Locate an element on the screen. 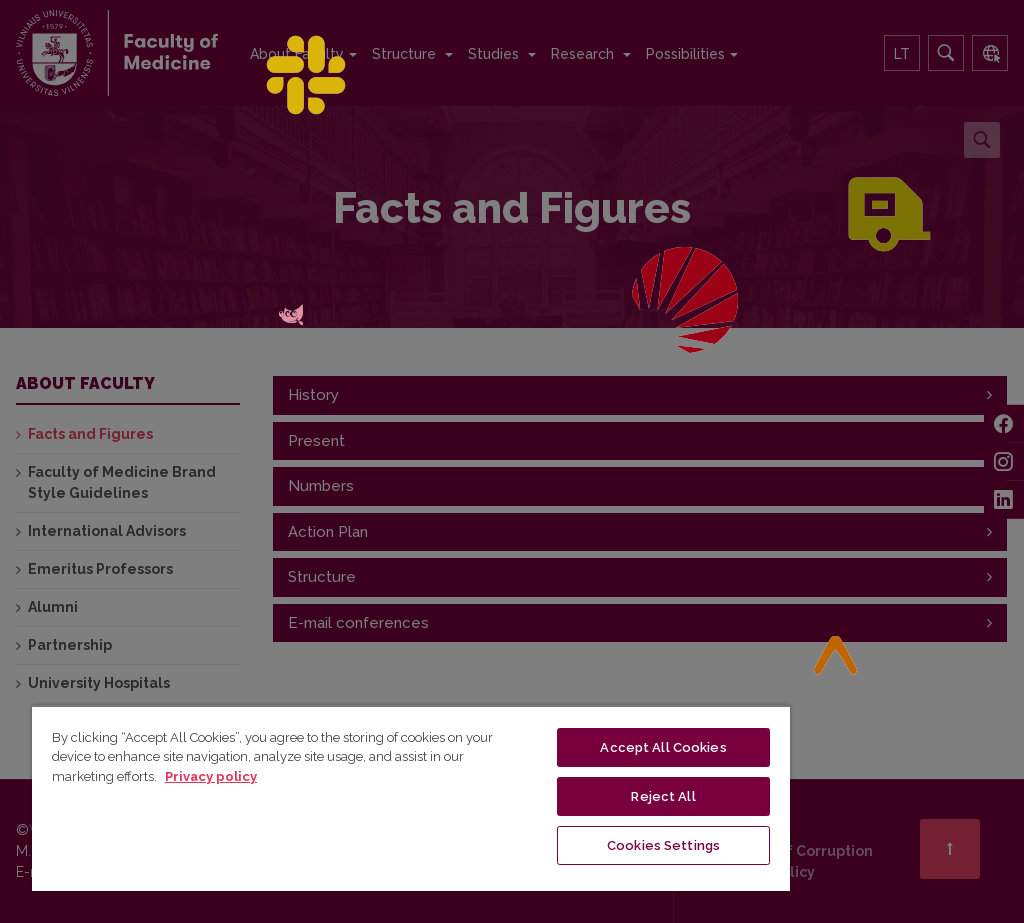  expo development platform logo is located at coordinates (835, 655).